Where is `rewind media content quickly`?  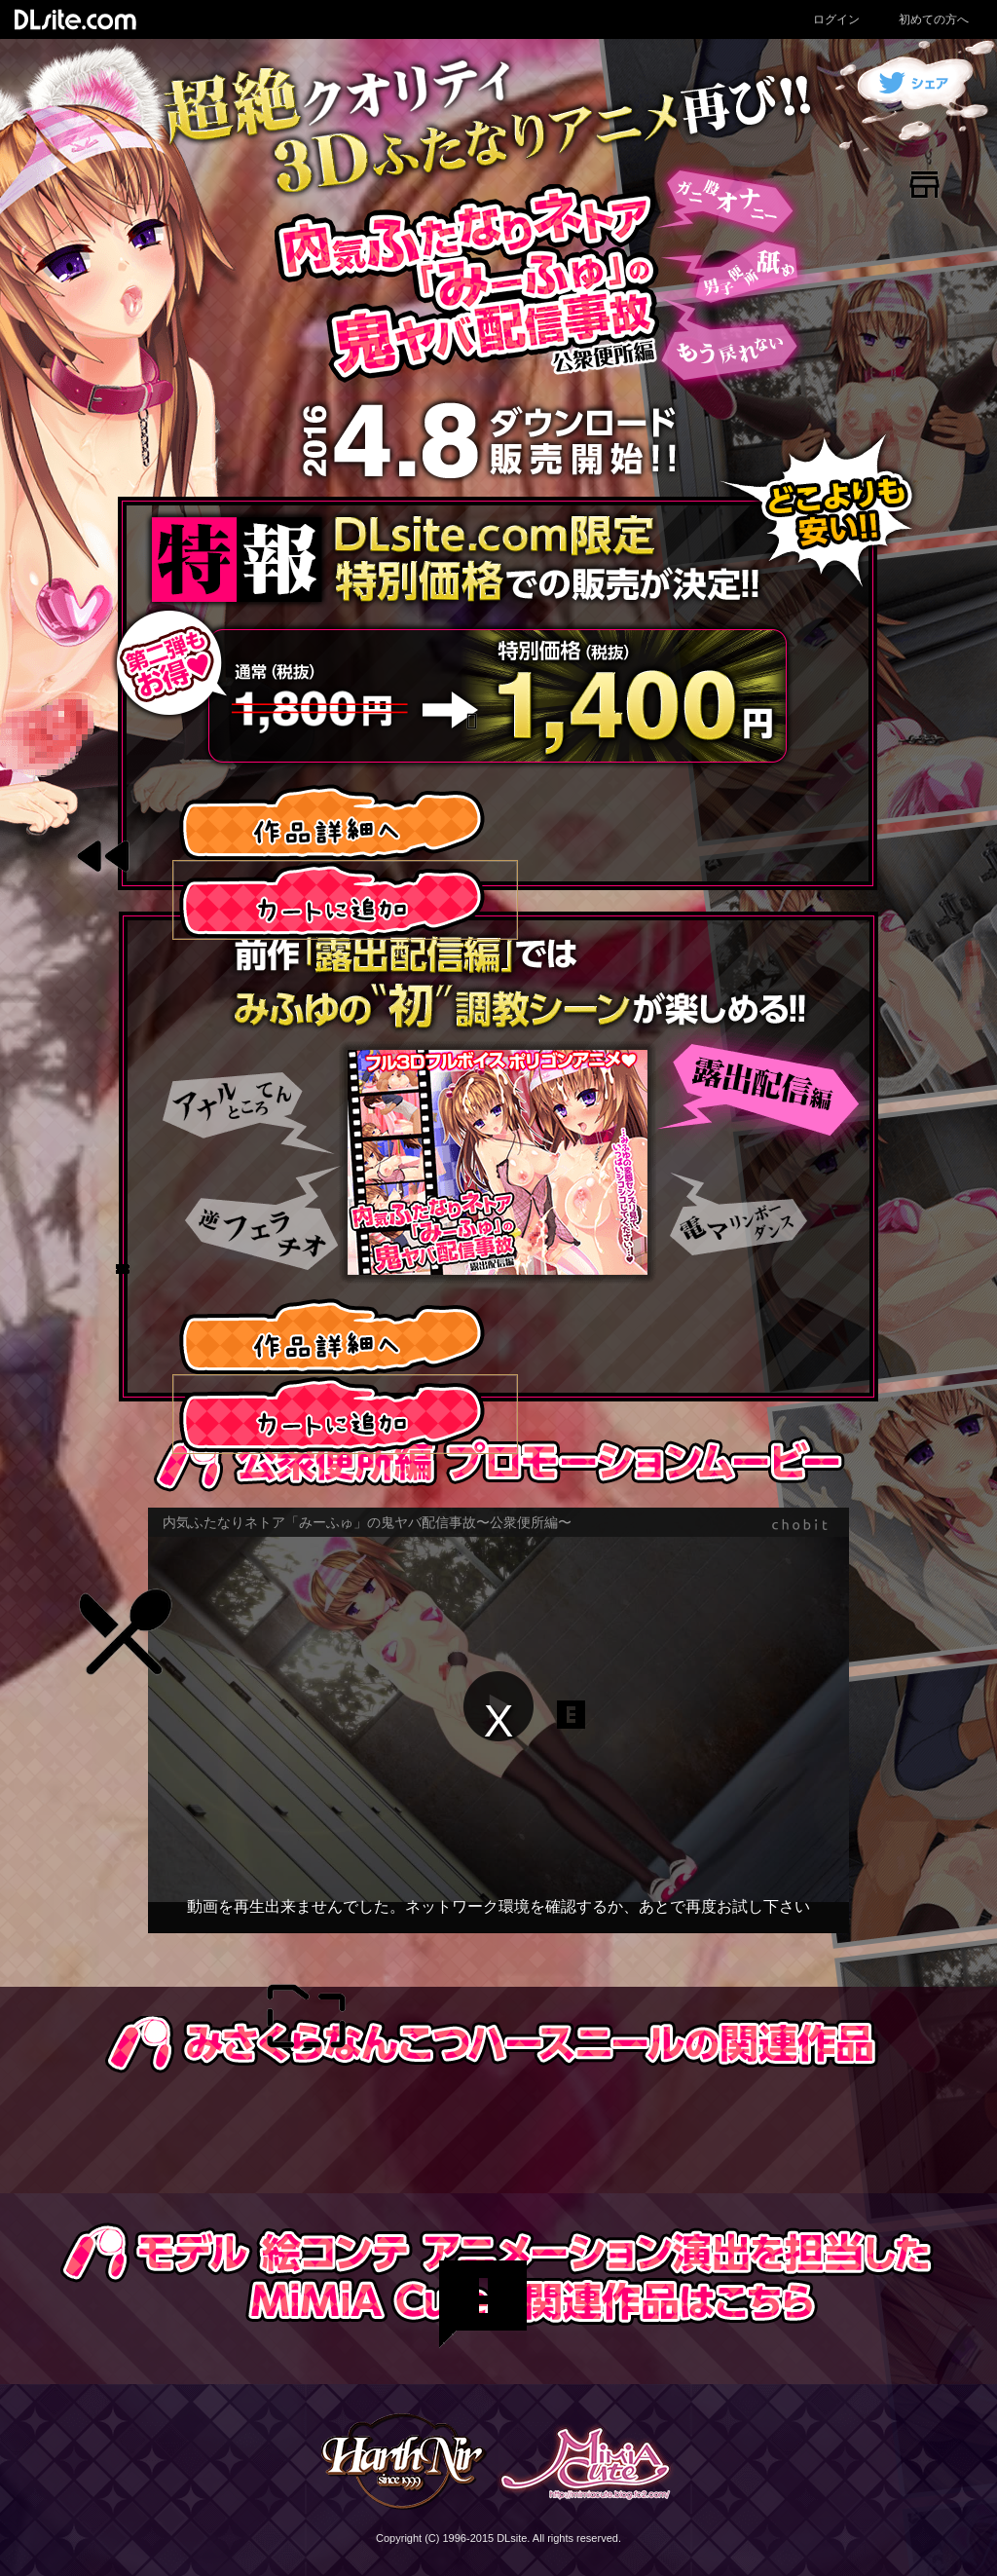 rewind media content quickly is located at coordinates (104, 856).